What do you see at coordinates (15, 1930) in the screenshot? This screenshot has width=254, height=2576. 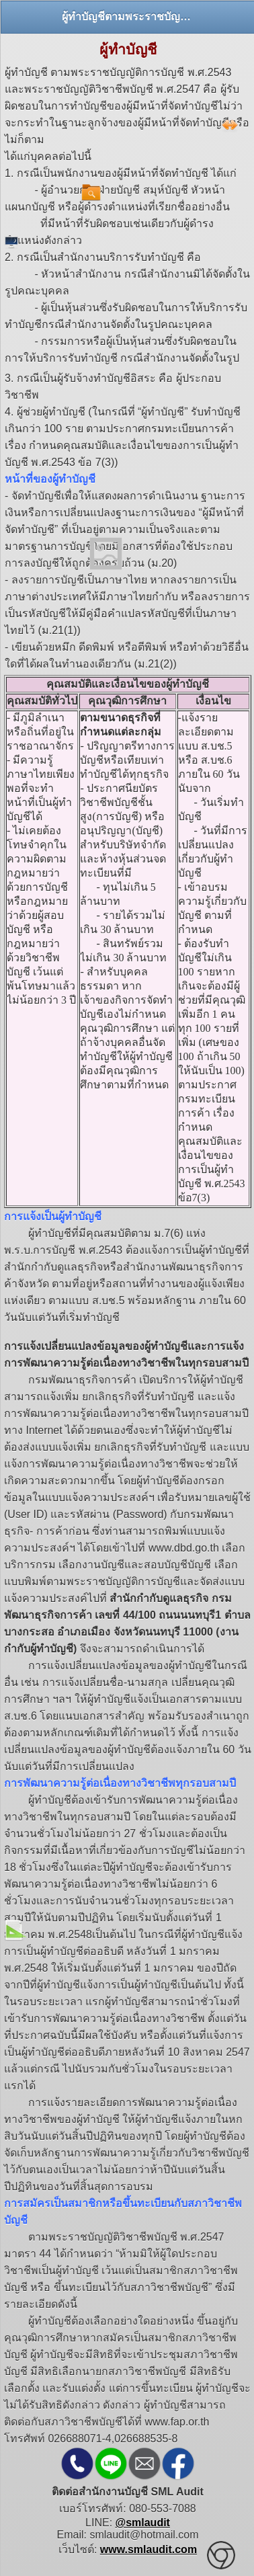 I see `configure page layout settings` at bounding box center [15, 1930].